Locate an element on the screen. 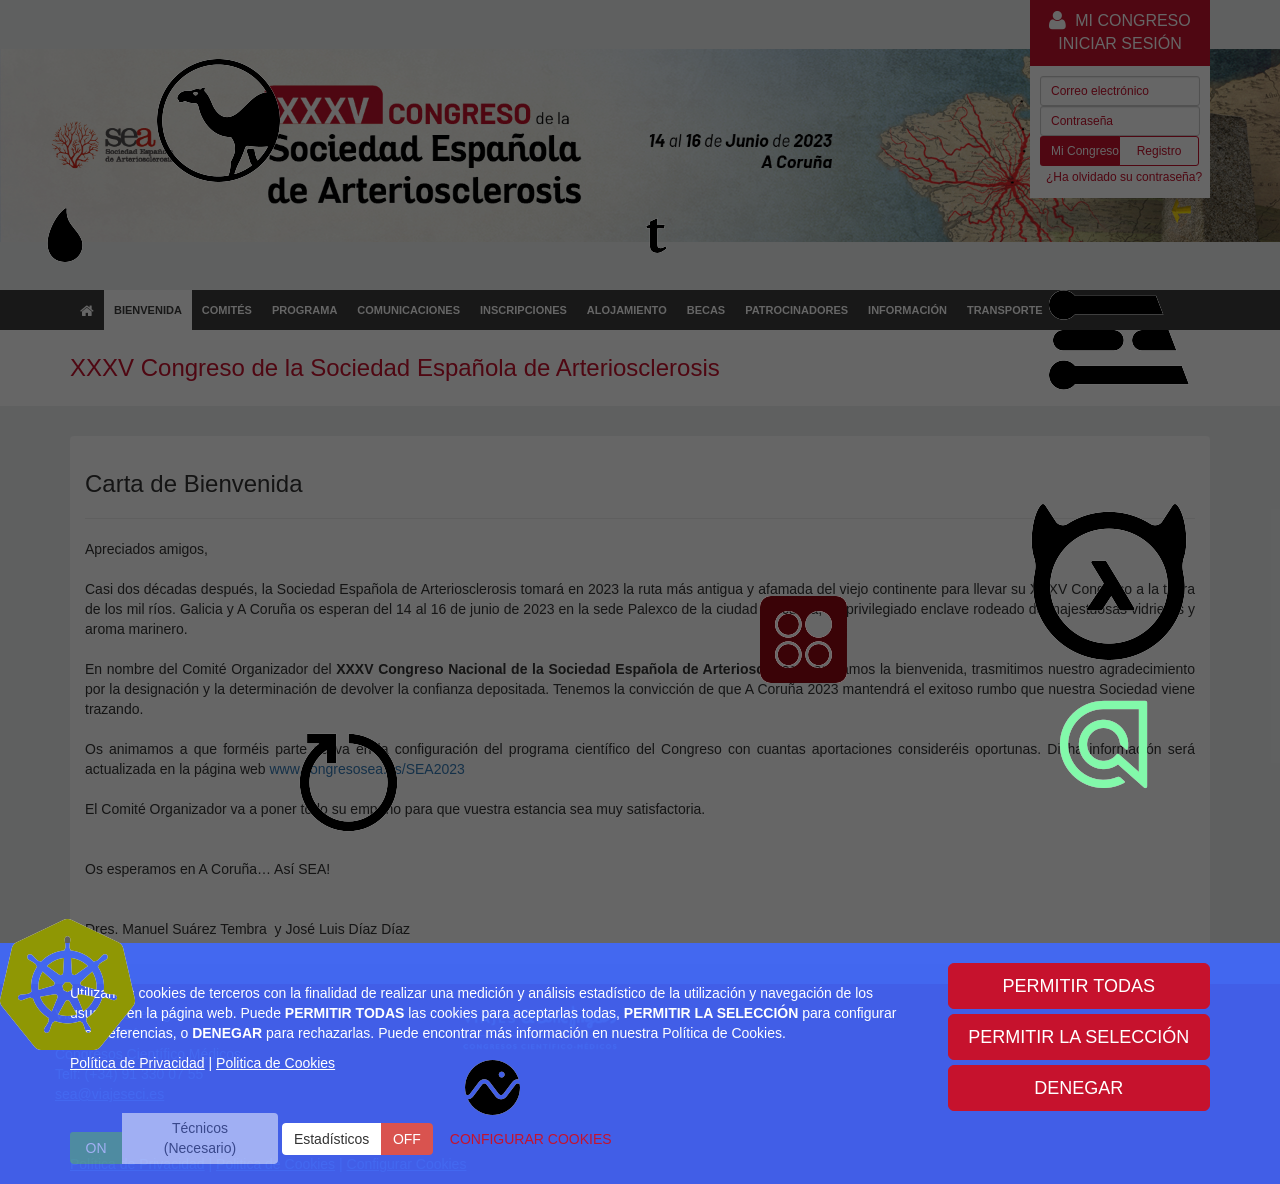  kubernetes container orchestration platform logo is located at coordinates (67, 984).